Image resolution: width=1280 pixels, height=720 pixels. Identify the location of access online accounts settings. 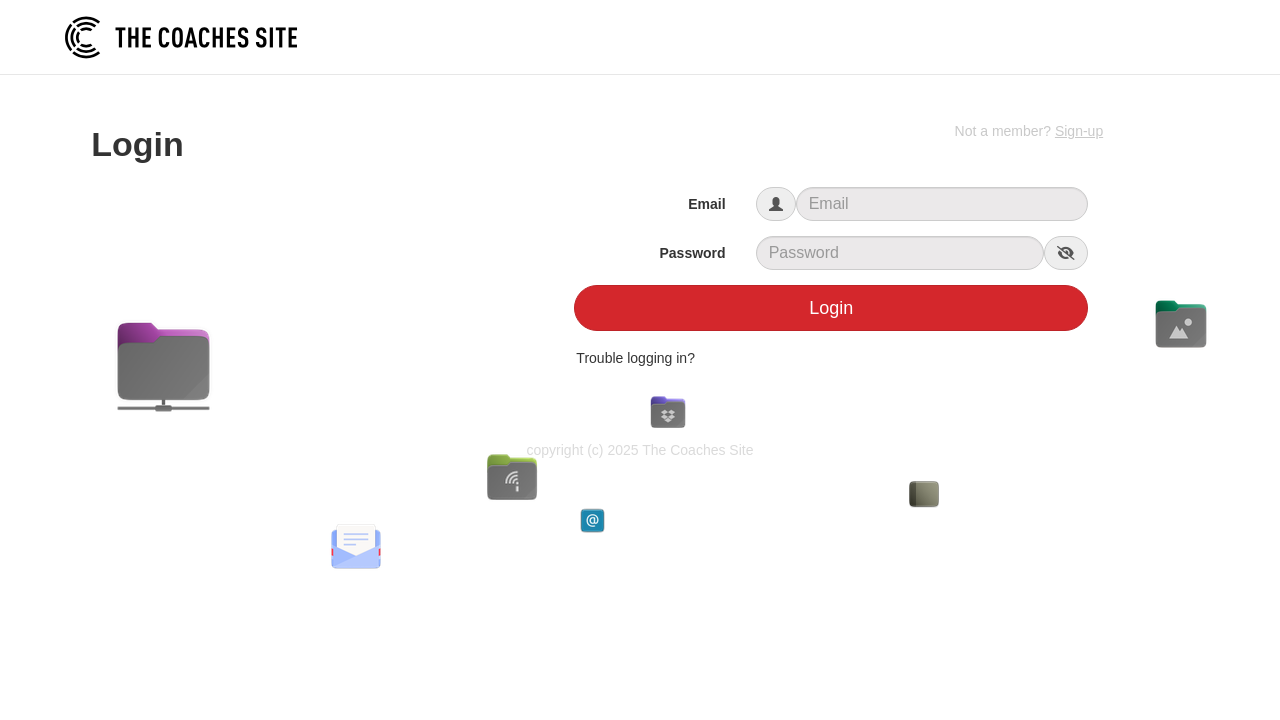
(592, 520).